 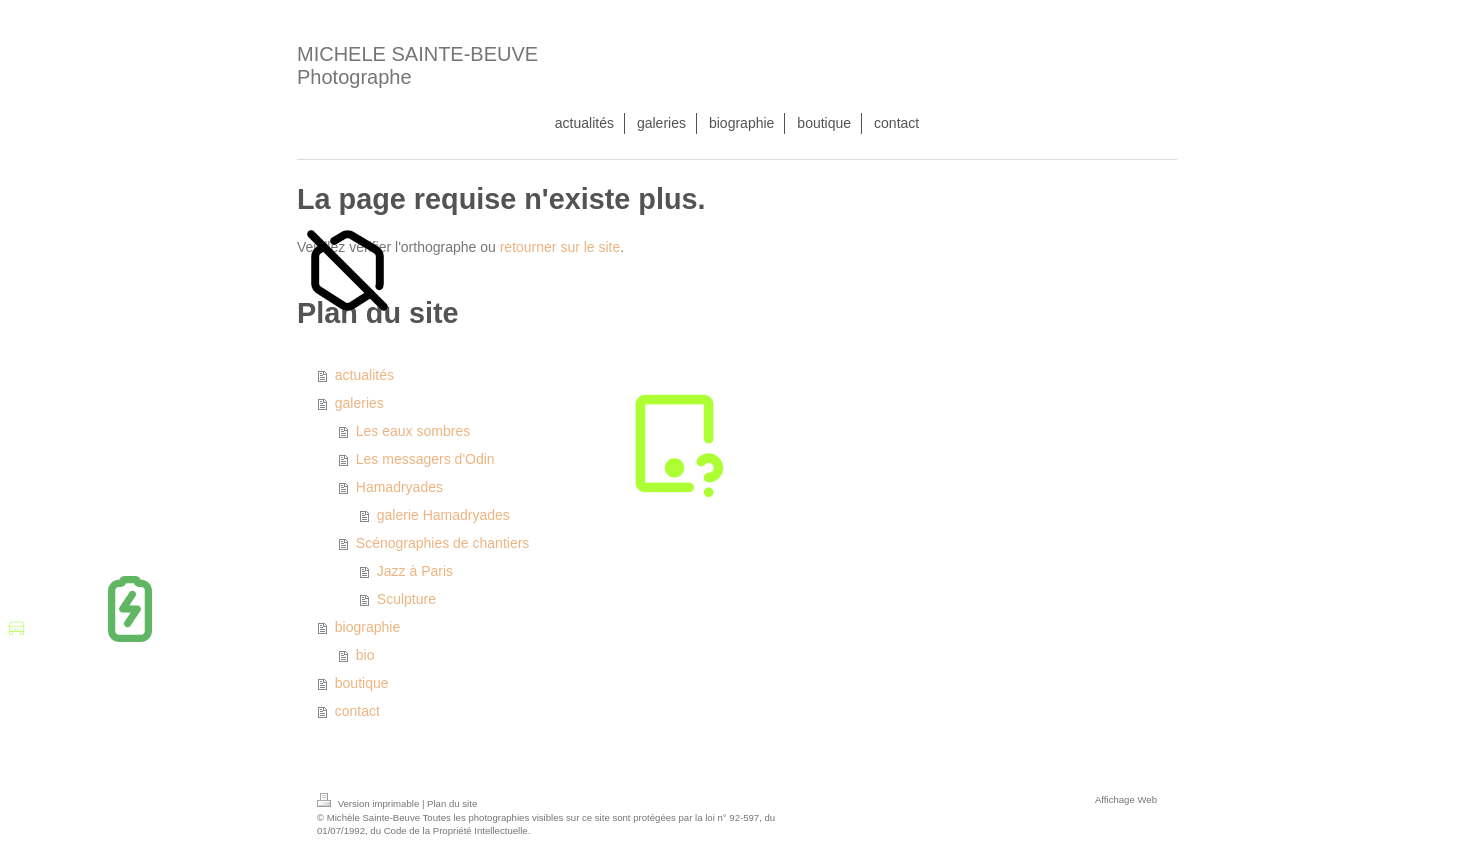 What do you see at coordinates (674, 443) in the screenshot?
I see `tablet device help or support` at bounding box center [674, 443].